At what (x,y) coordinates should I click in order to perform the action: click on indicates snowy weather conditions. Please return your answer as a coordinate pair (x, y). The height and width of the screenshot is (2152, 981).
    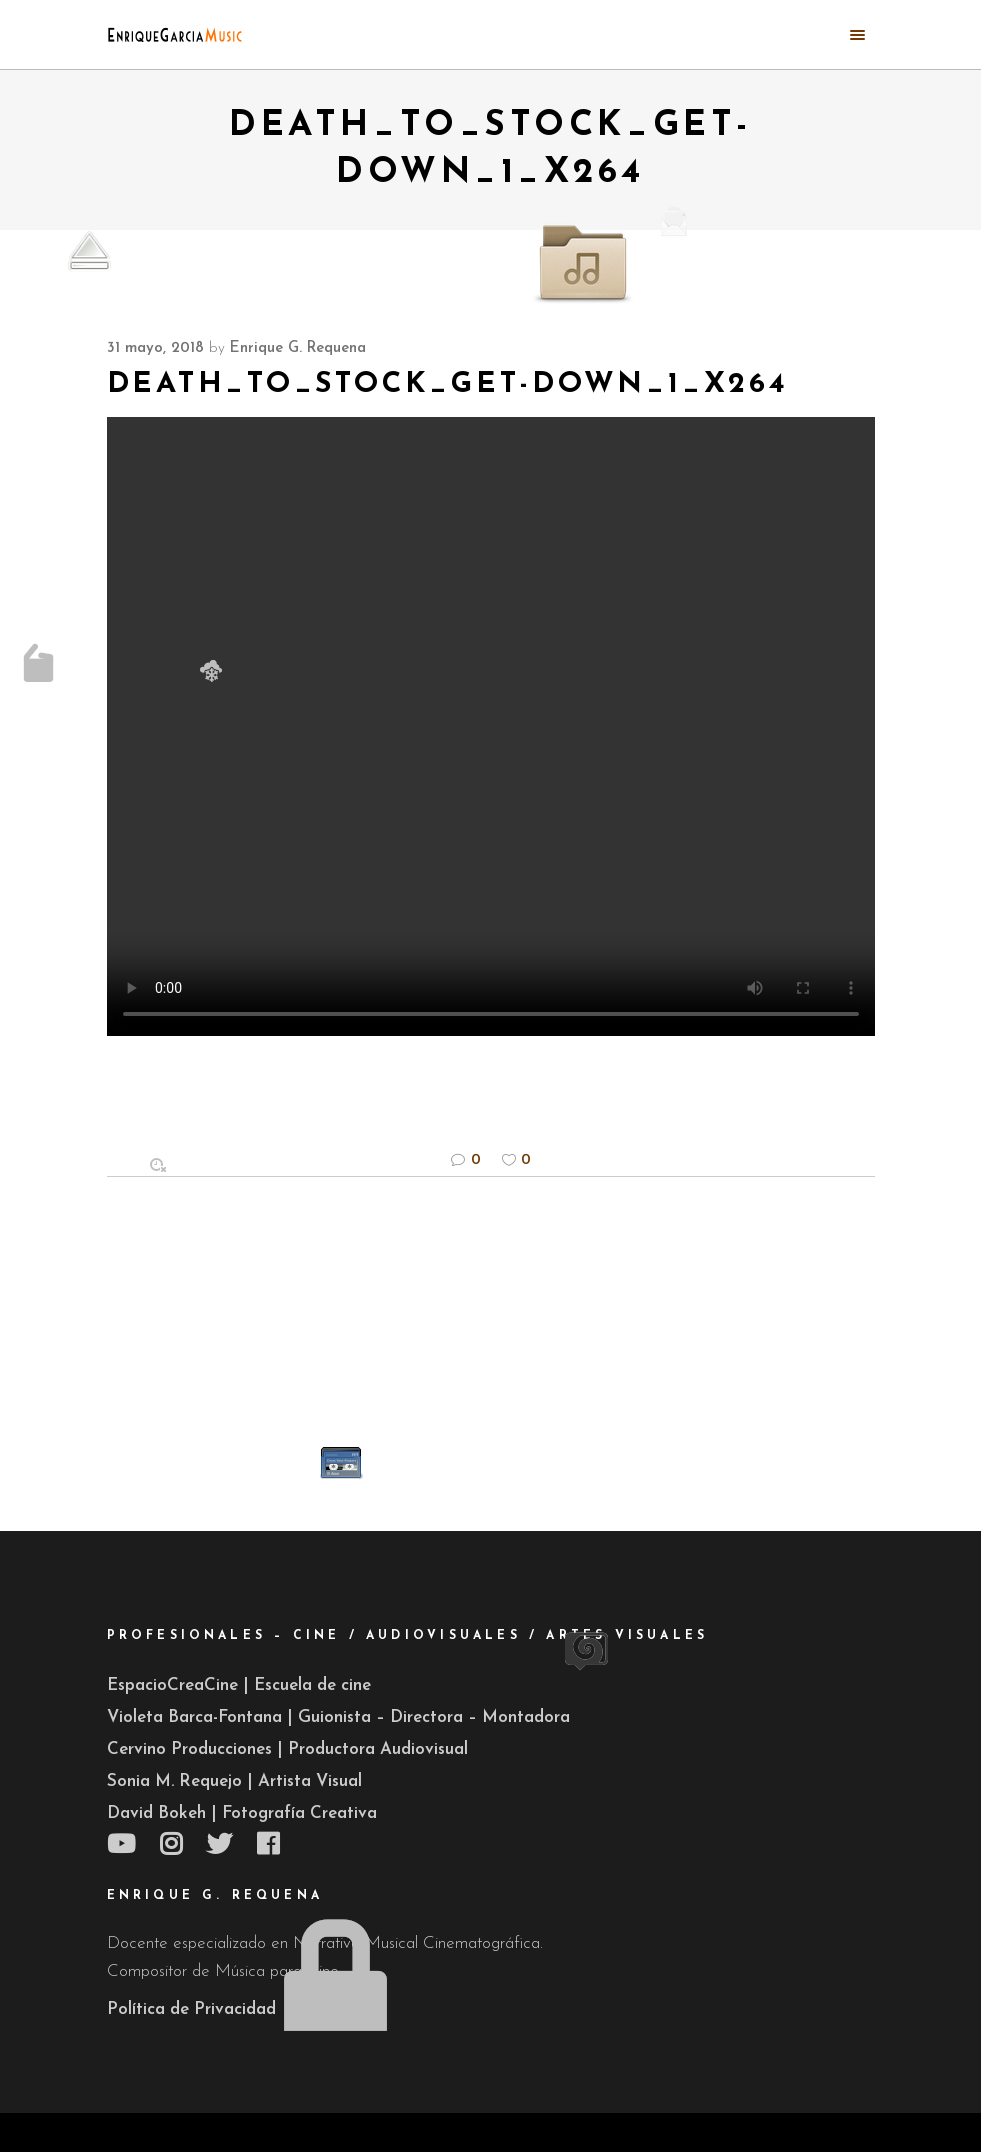
    Looking at the image, I should click on (211, 671).